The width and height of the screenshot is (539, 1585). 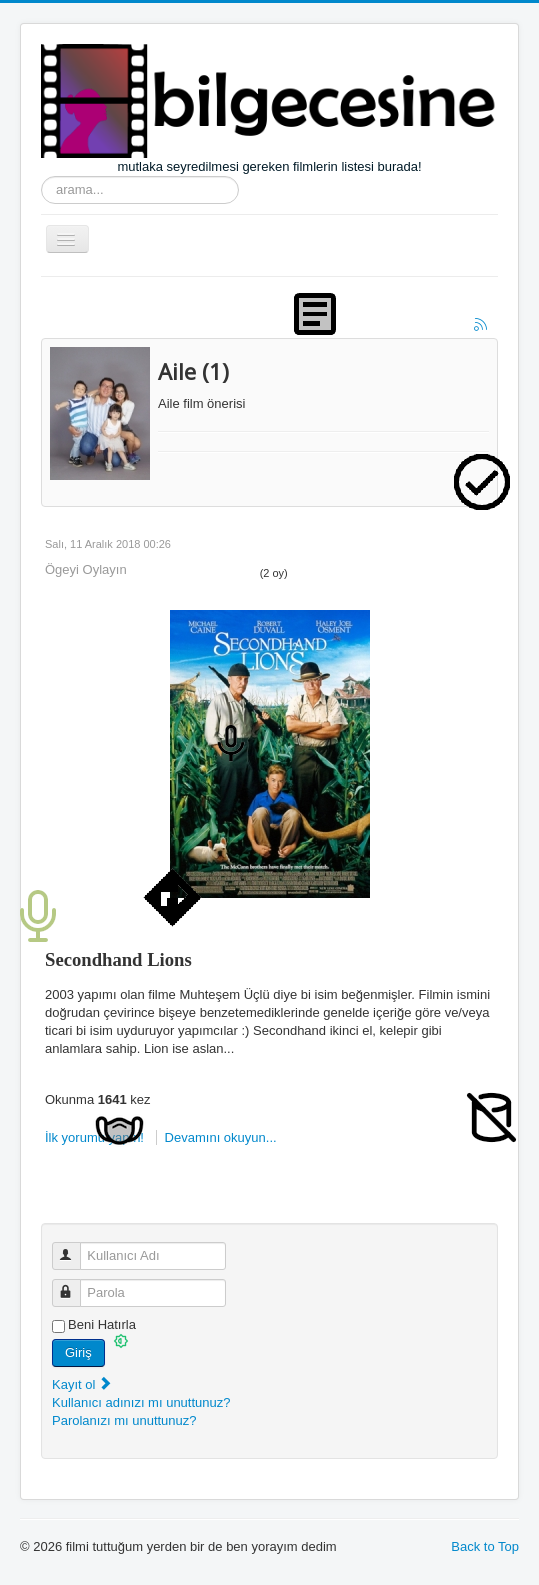 I want to click on tap to start voice input, so click(x=38, y=916).